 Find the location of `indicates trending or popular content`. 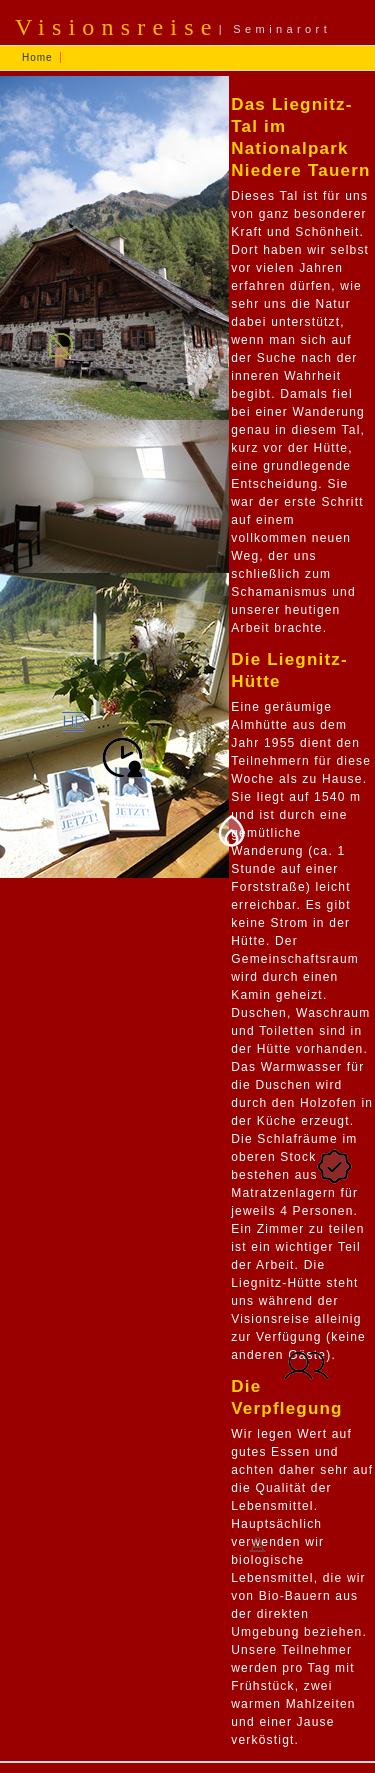

indicates trending or popular content is located at coordinates (231, 831).